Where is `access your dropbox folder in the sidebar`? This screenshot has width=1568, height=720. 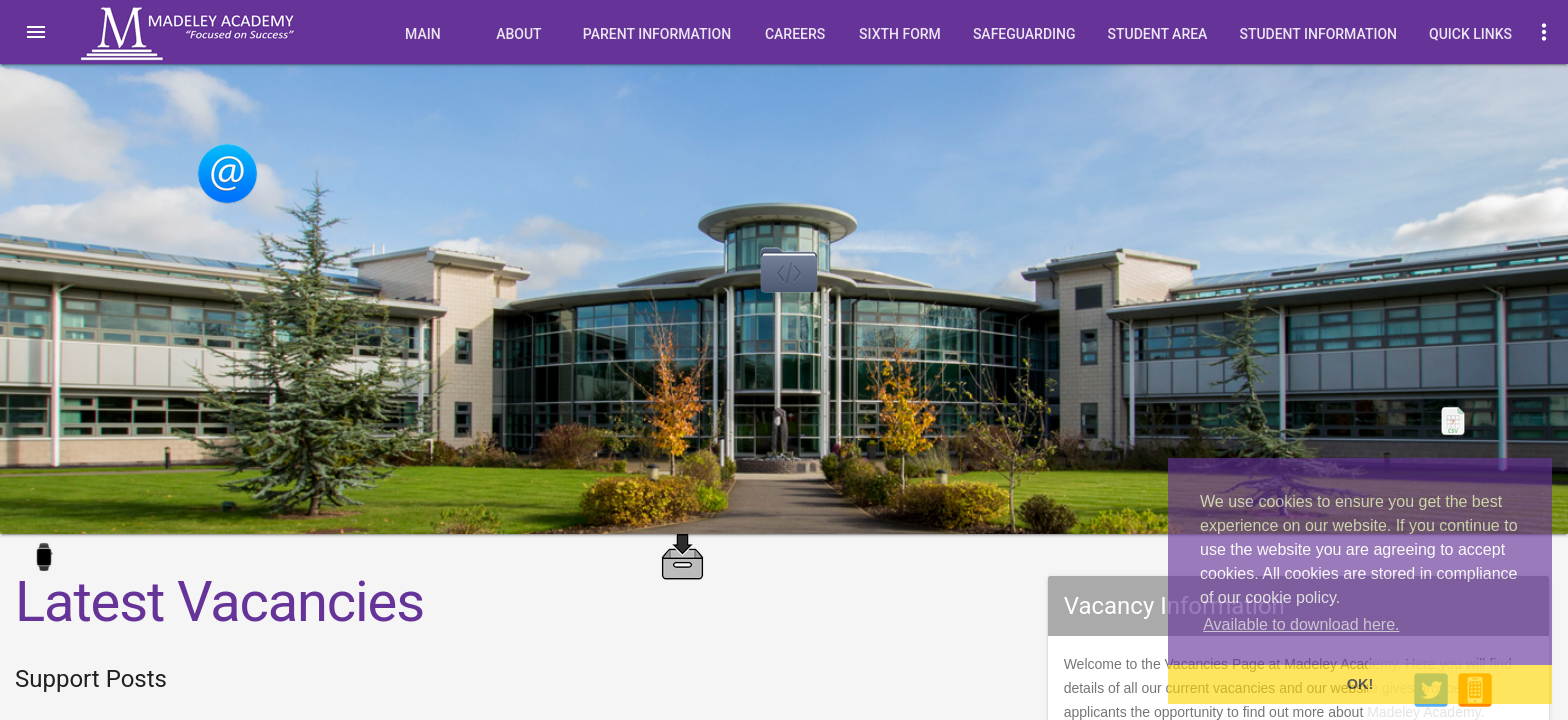
access your dropbox folder in the sidebar is located at coordinates (682, 557).